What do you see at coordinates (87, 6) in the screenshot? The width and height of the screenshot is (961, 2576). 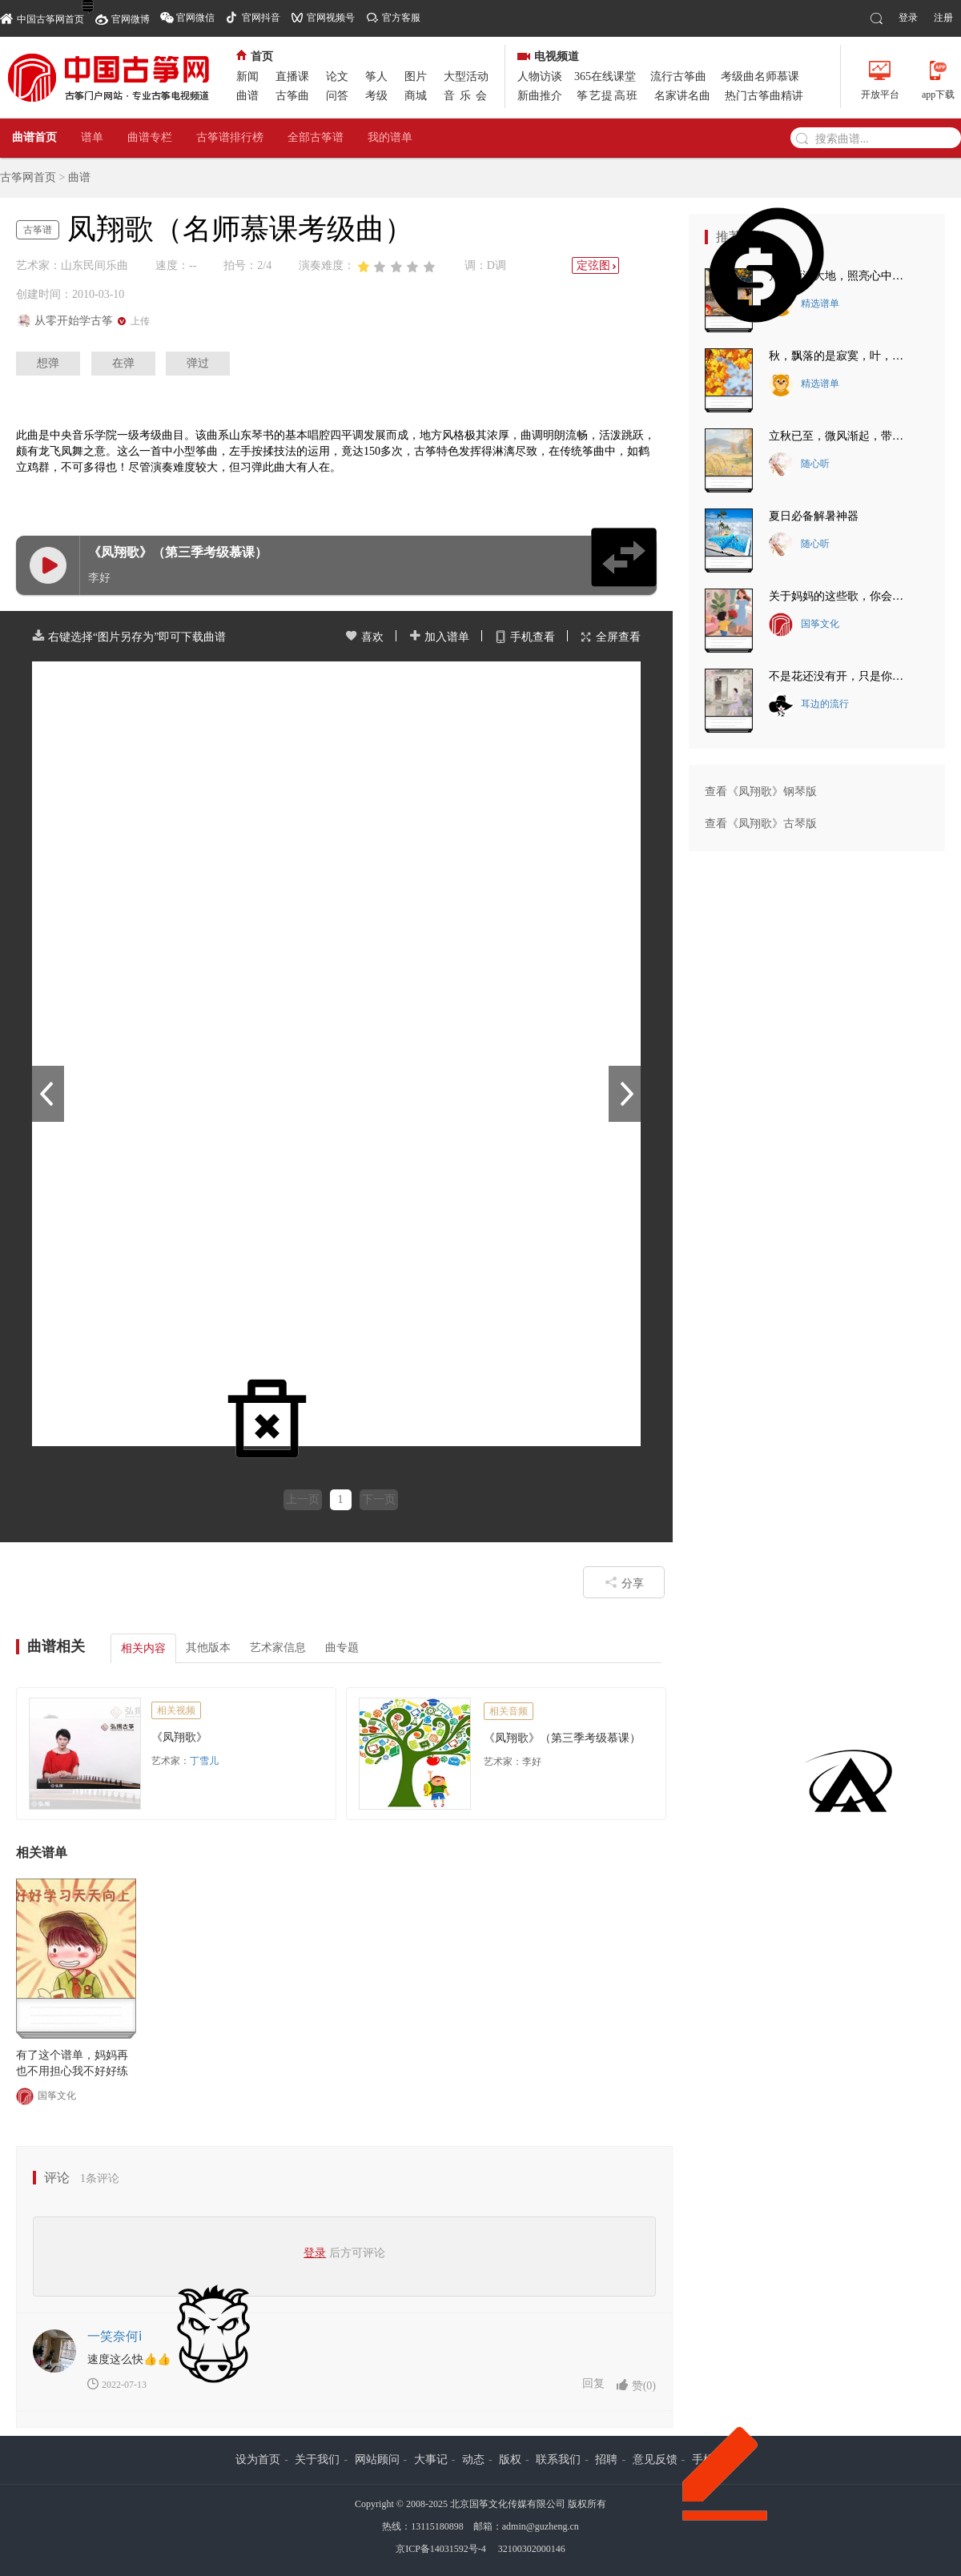 I see `visit stack exchange community` at bounding box center [87, 6].